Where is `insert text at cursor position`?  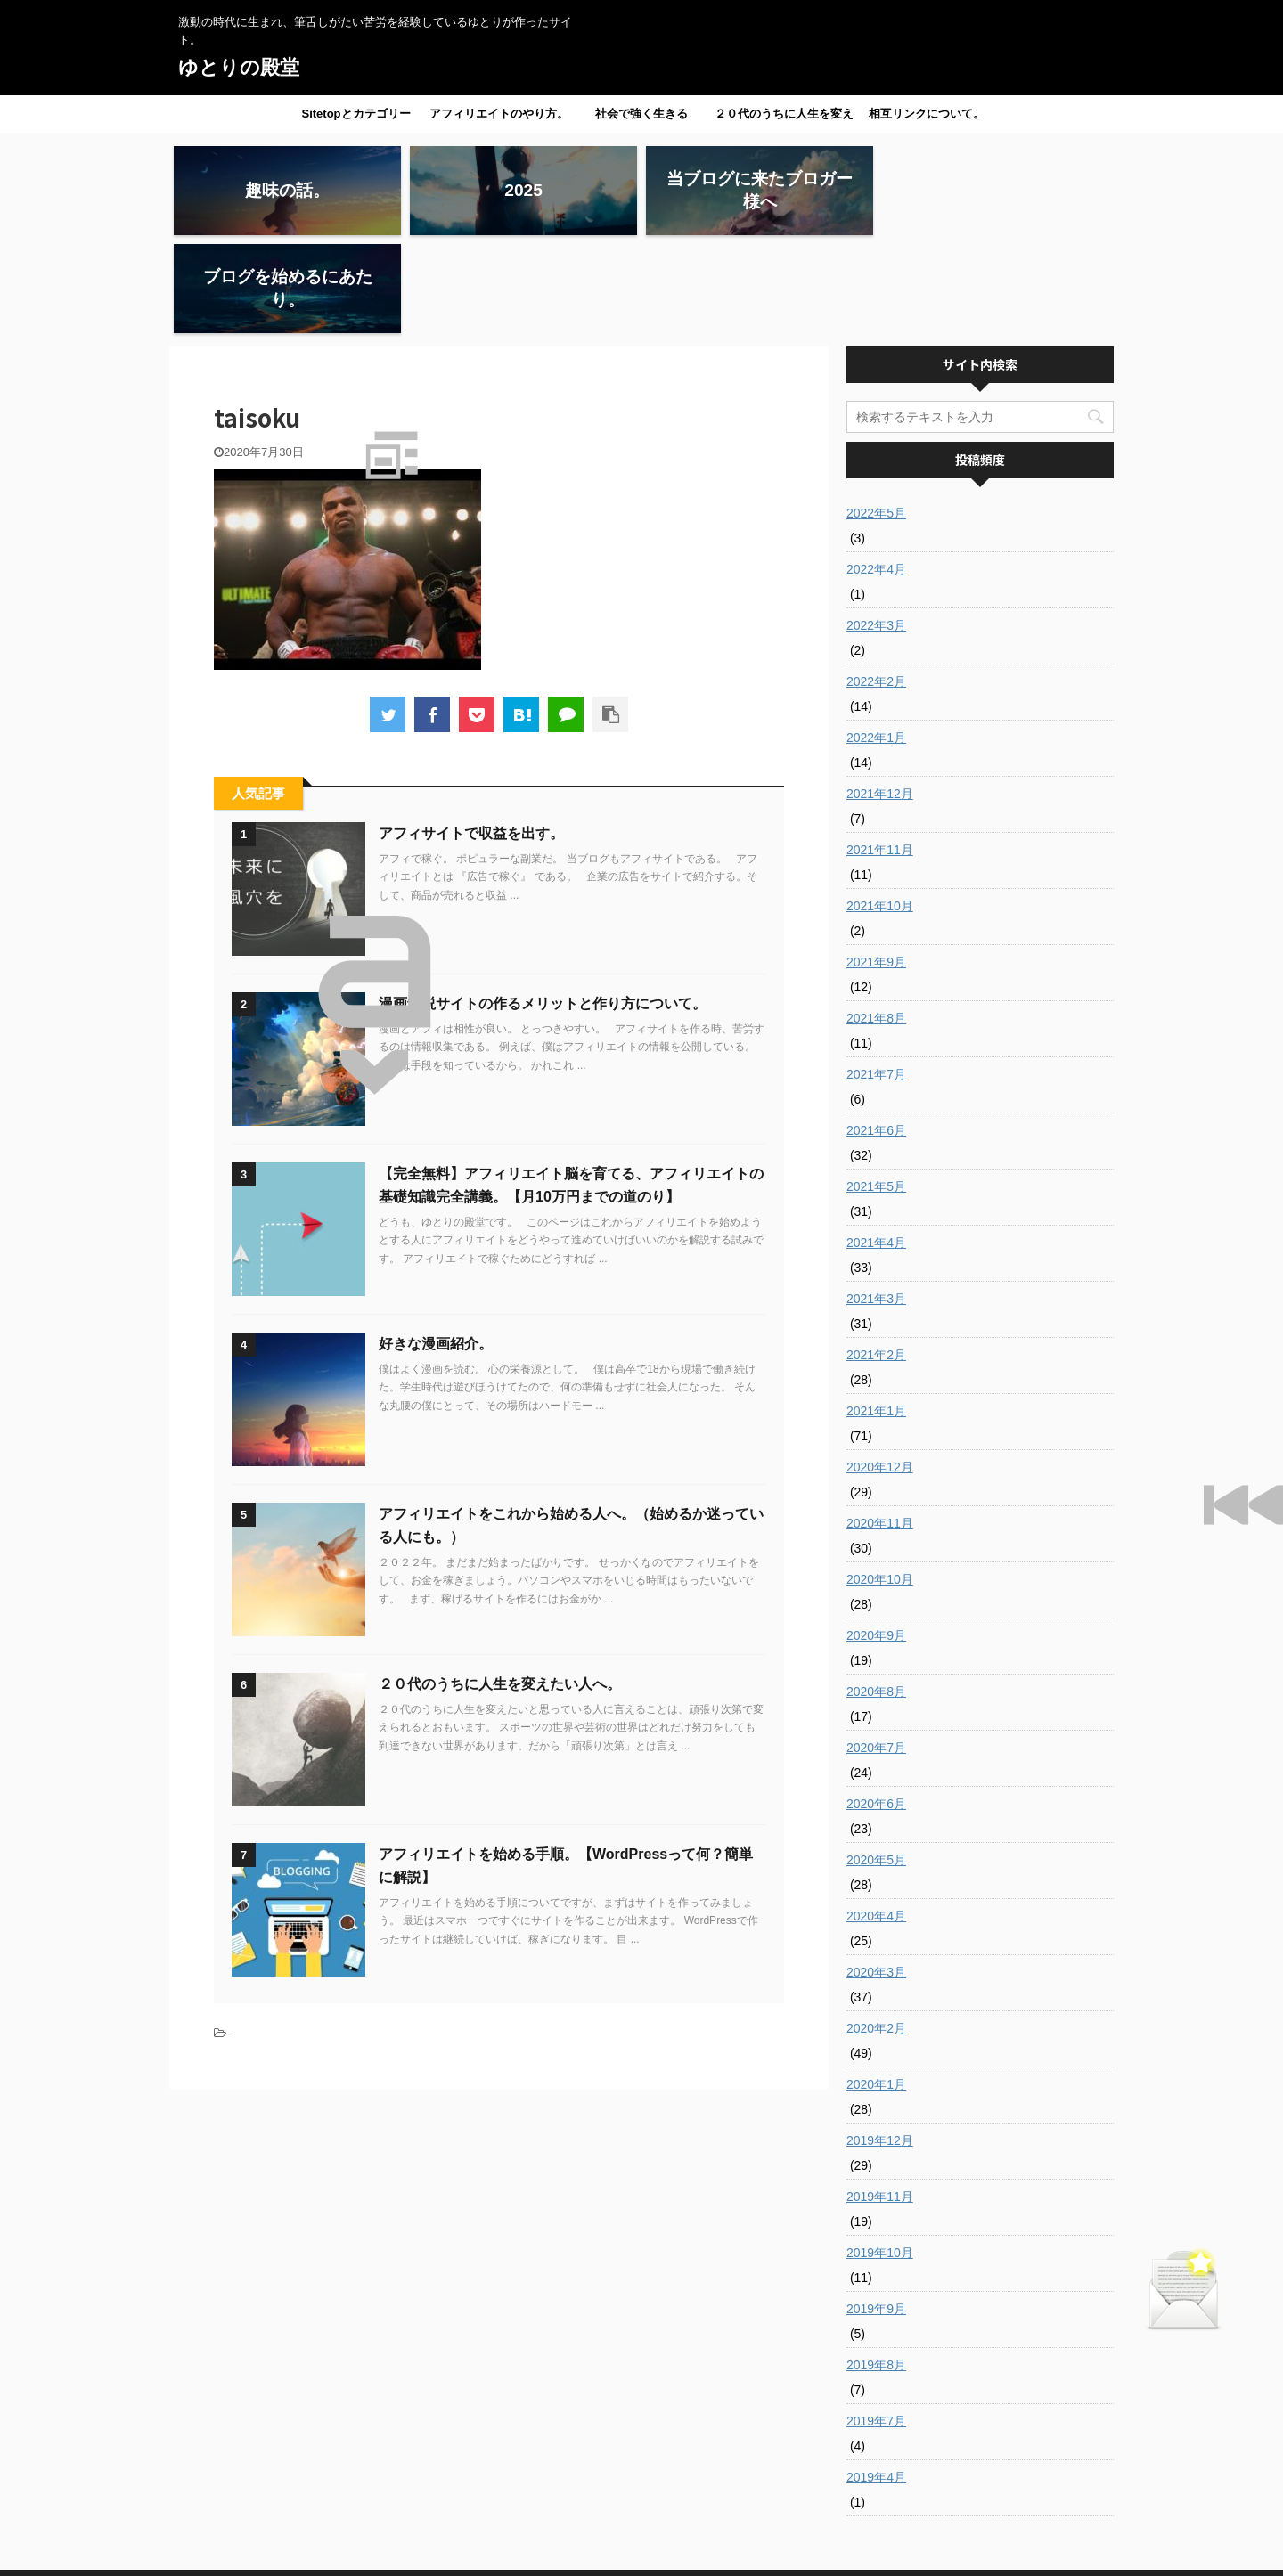 insert text at cursor position is located at coordinates (374, 1005).